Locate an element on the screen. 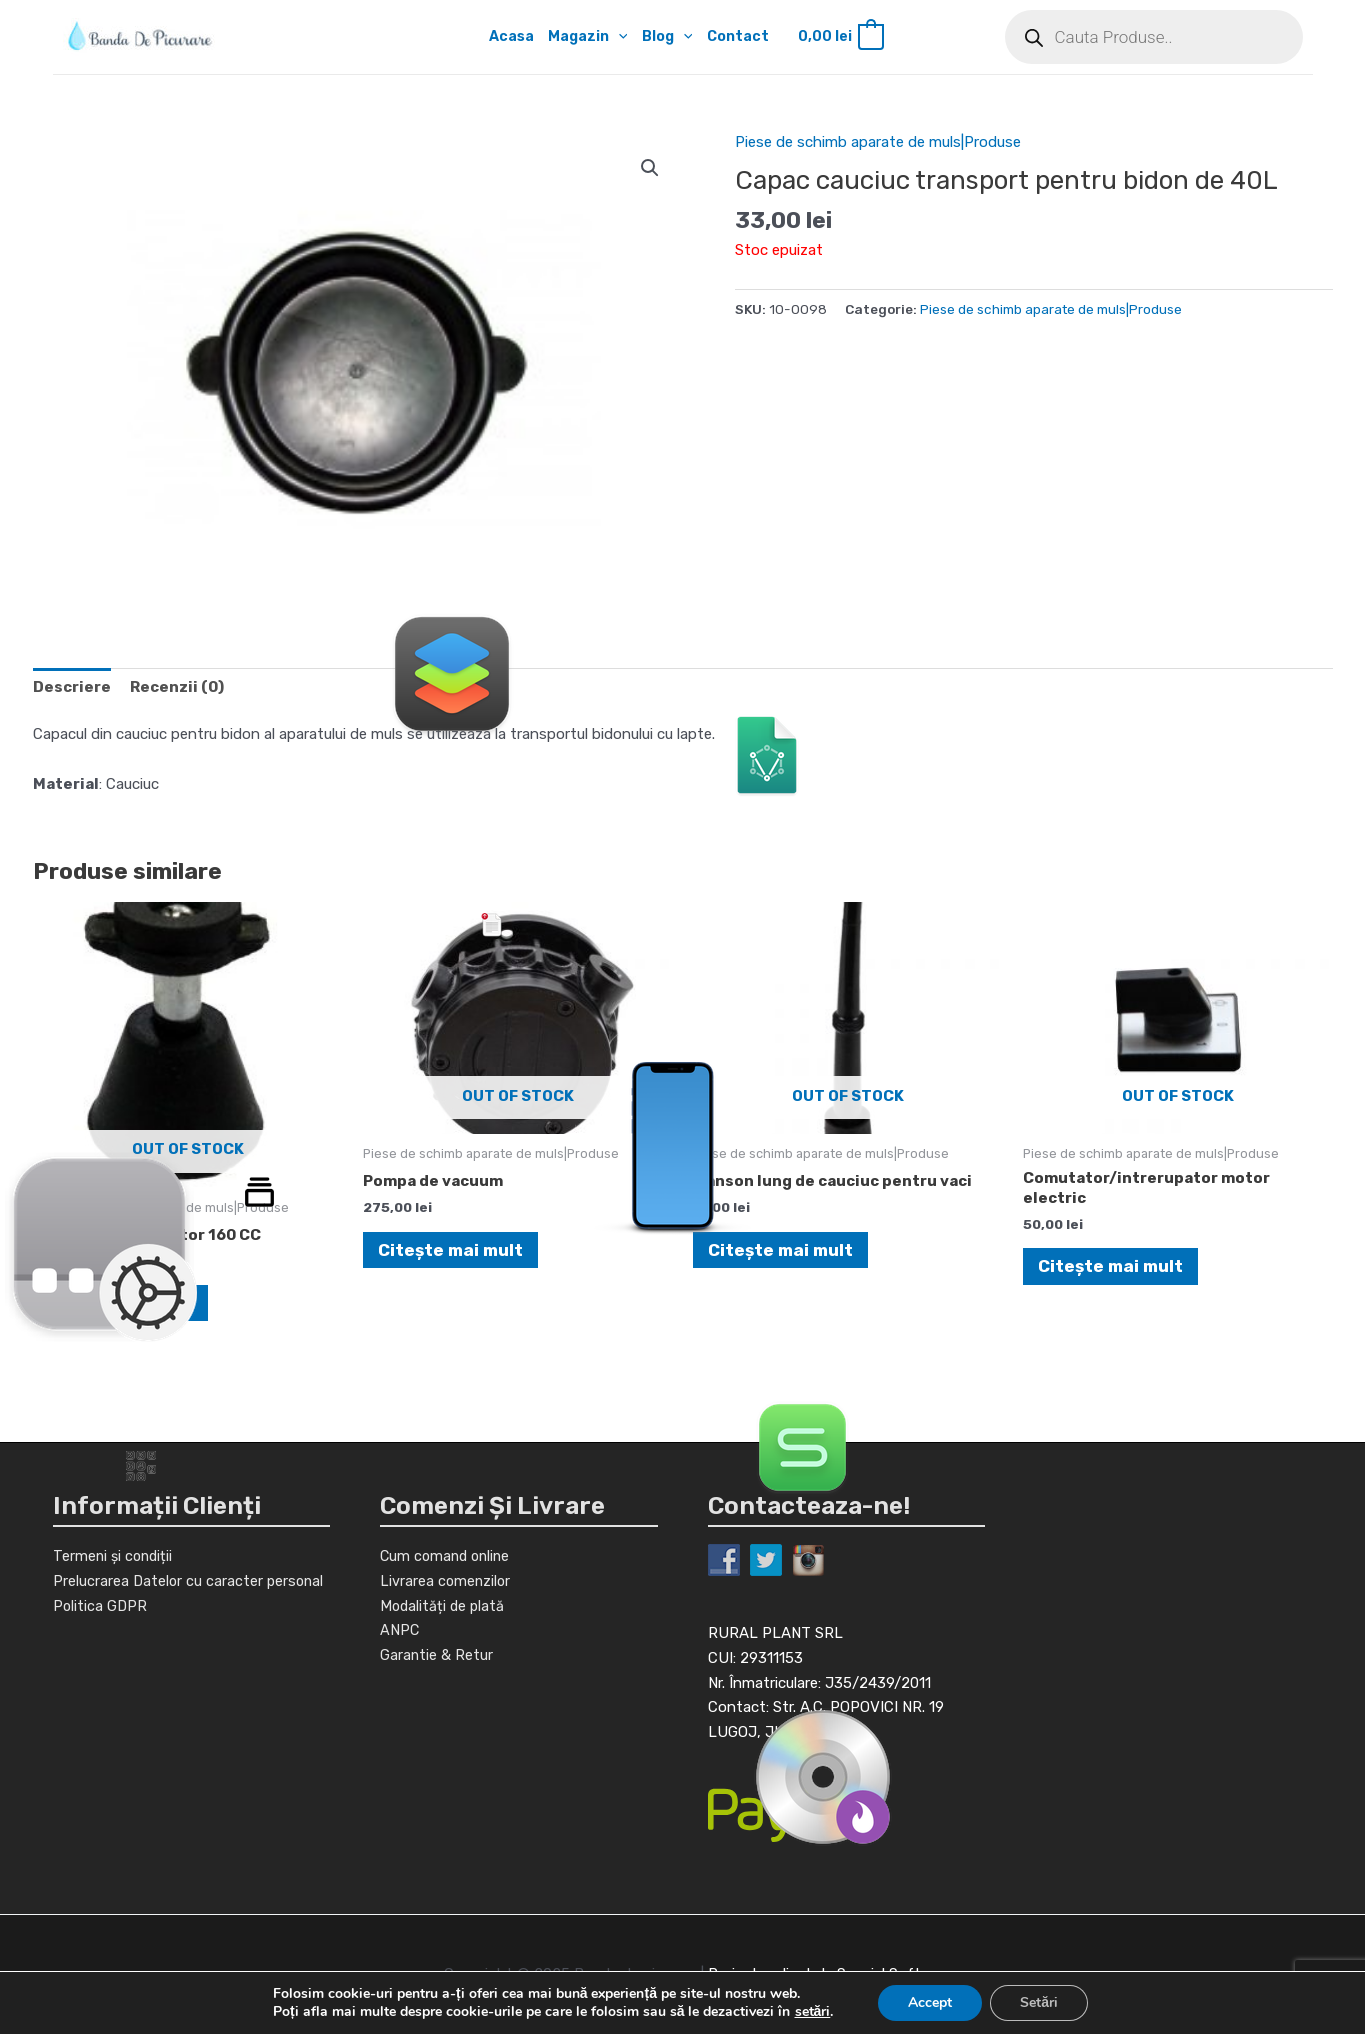 The width and height of the screenshot is (1365, 2034). open the ASC app is located at coordinates (452, 674).